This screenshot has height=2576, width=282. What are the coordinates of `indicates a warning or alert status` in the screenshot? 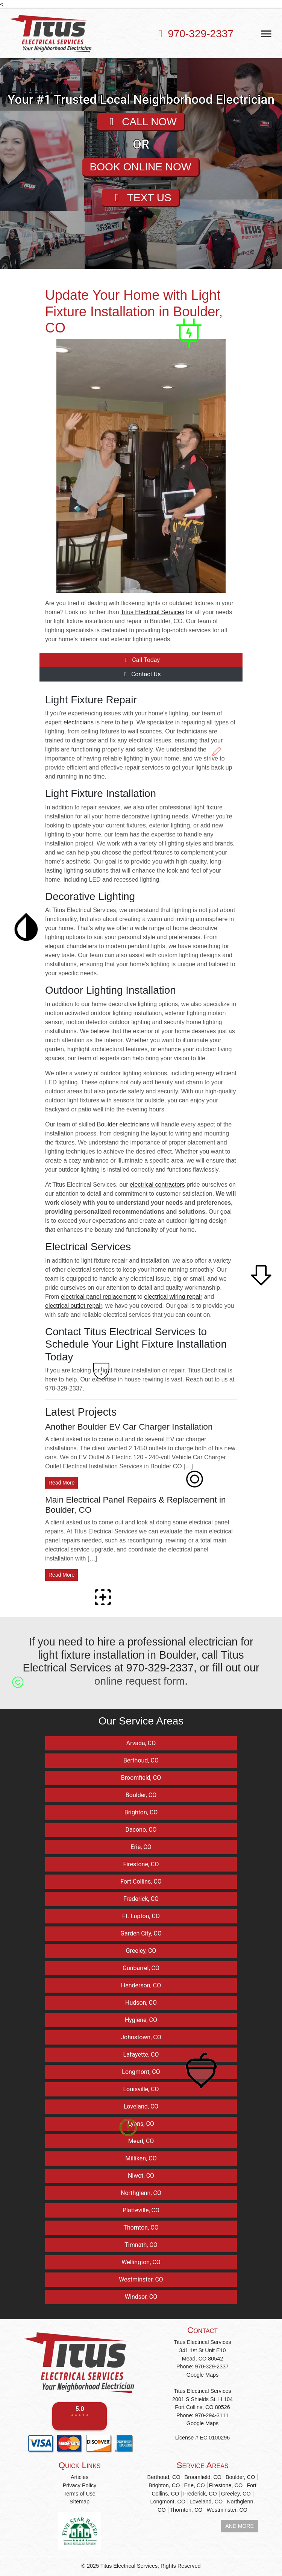 It's located at (128, 2127).